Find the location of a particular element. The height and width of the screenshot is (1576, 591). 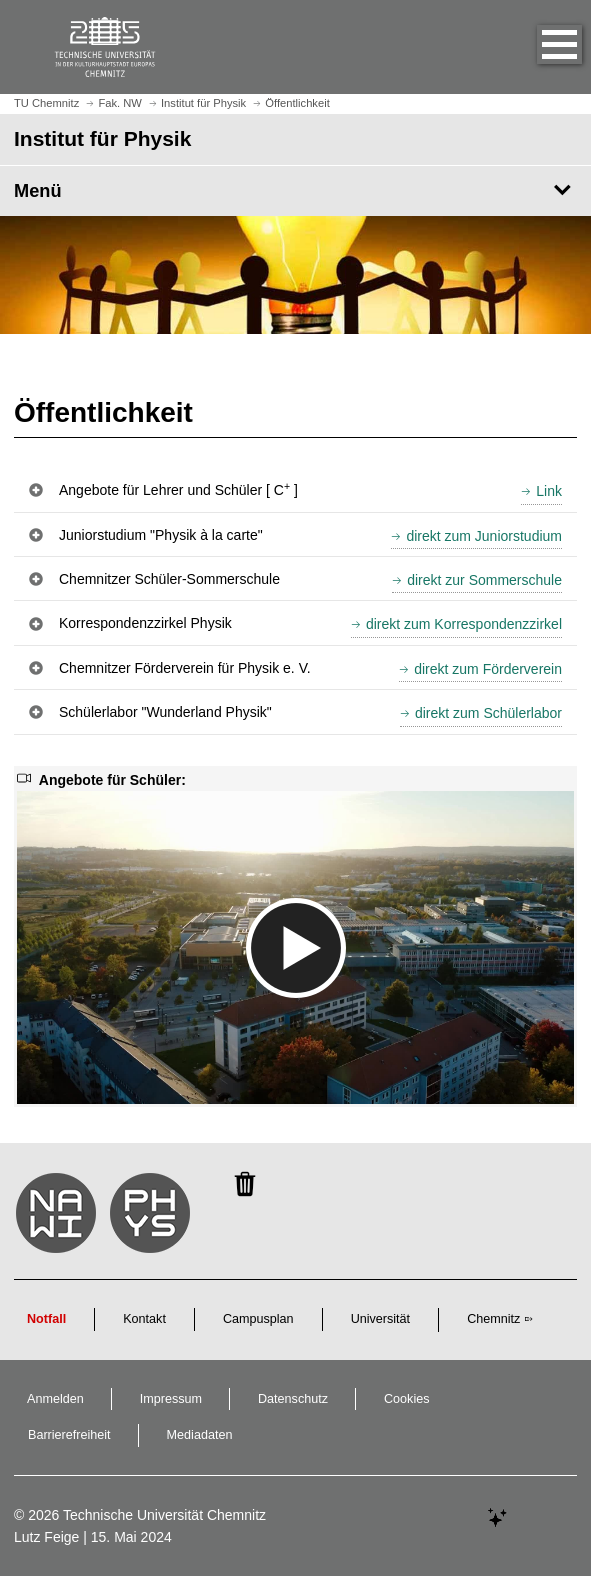

indicates AI-generated or enhanced content is located at coordinates (497, 1517).